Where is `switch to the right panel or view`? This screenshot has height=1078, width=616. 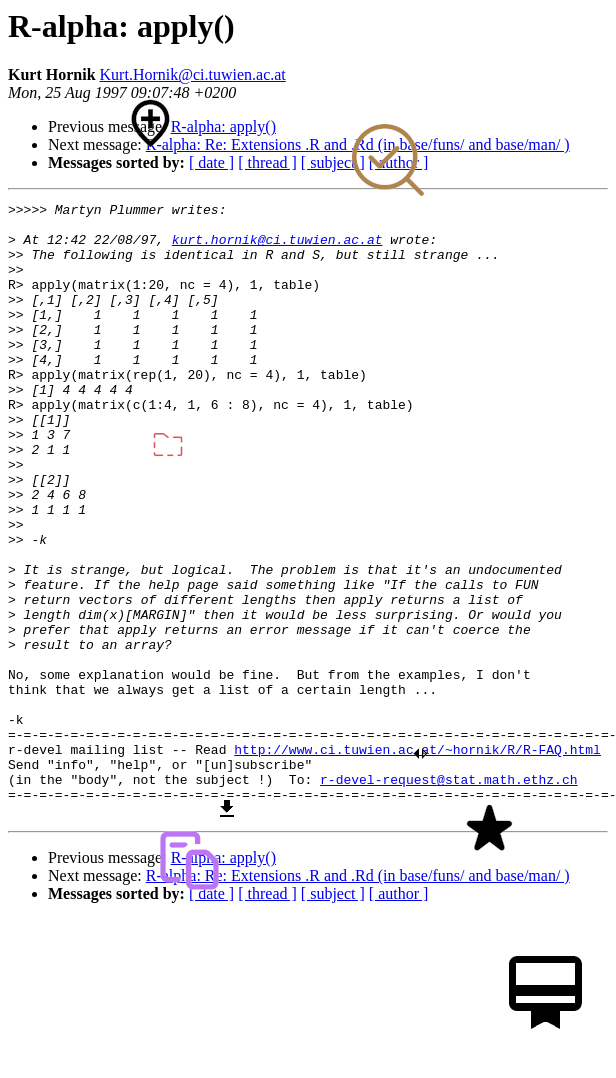 switch to the right panel or view is located at coordinates (420, 753).